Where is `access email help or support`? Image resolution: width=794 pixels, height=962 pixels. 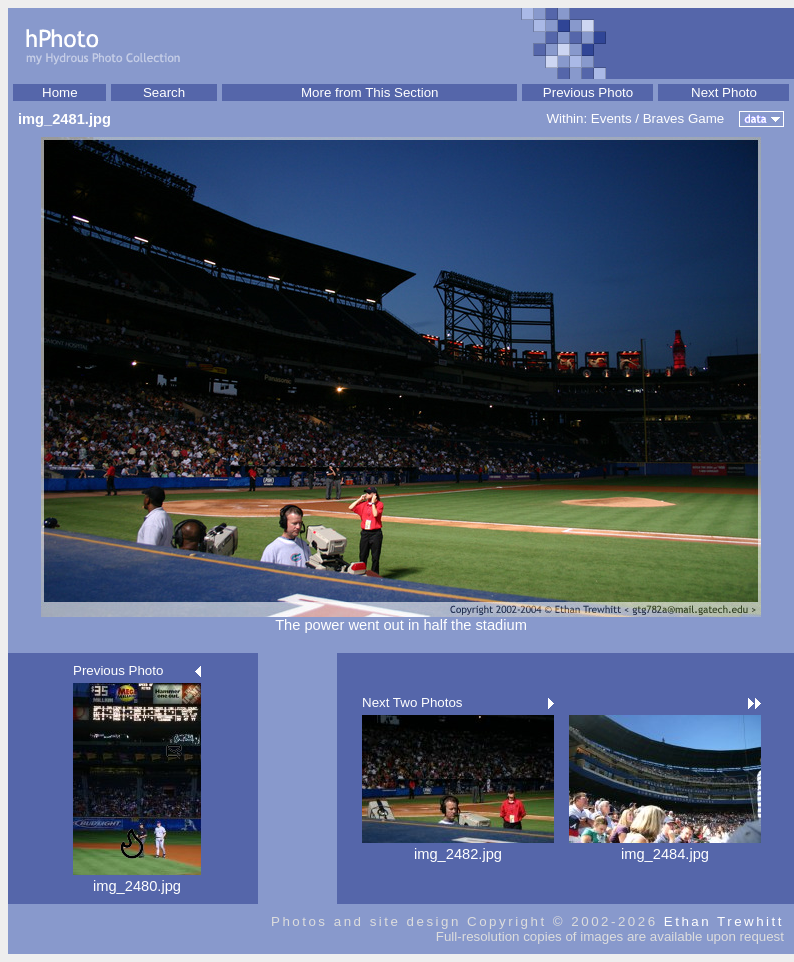
access email help or support is located at coordinates (174, 751).